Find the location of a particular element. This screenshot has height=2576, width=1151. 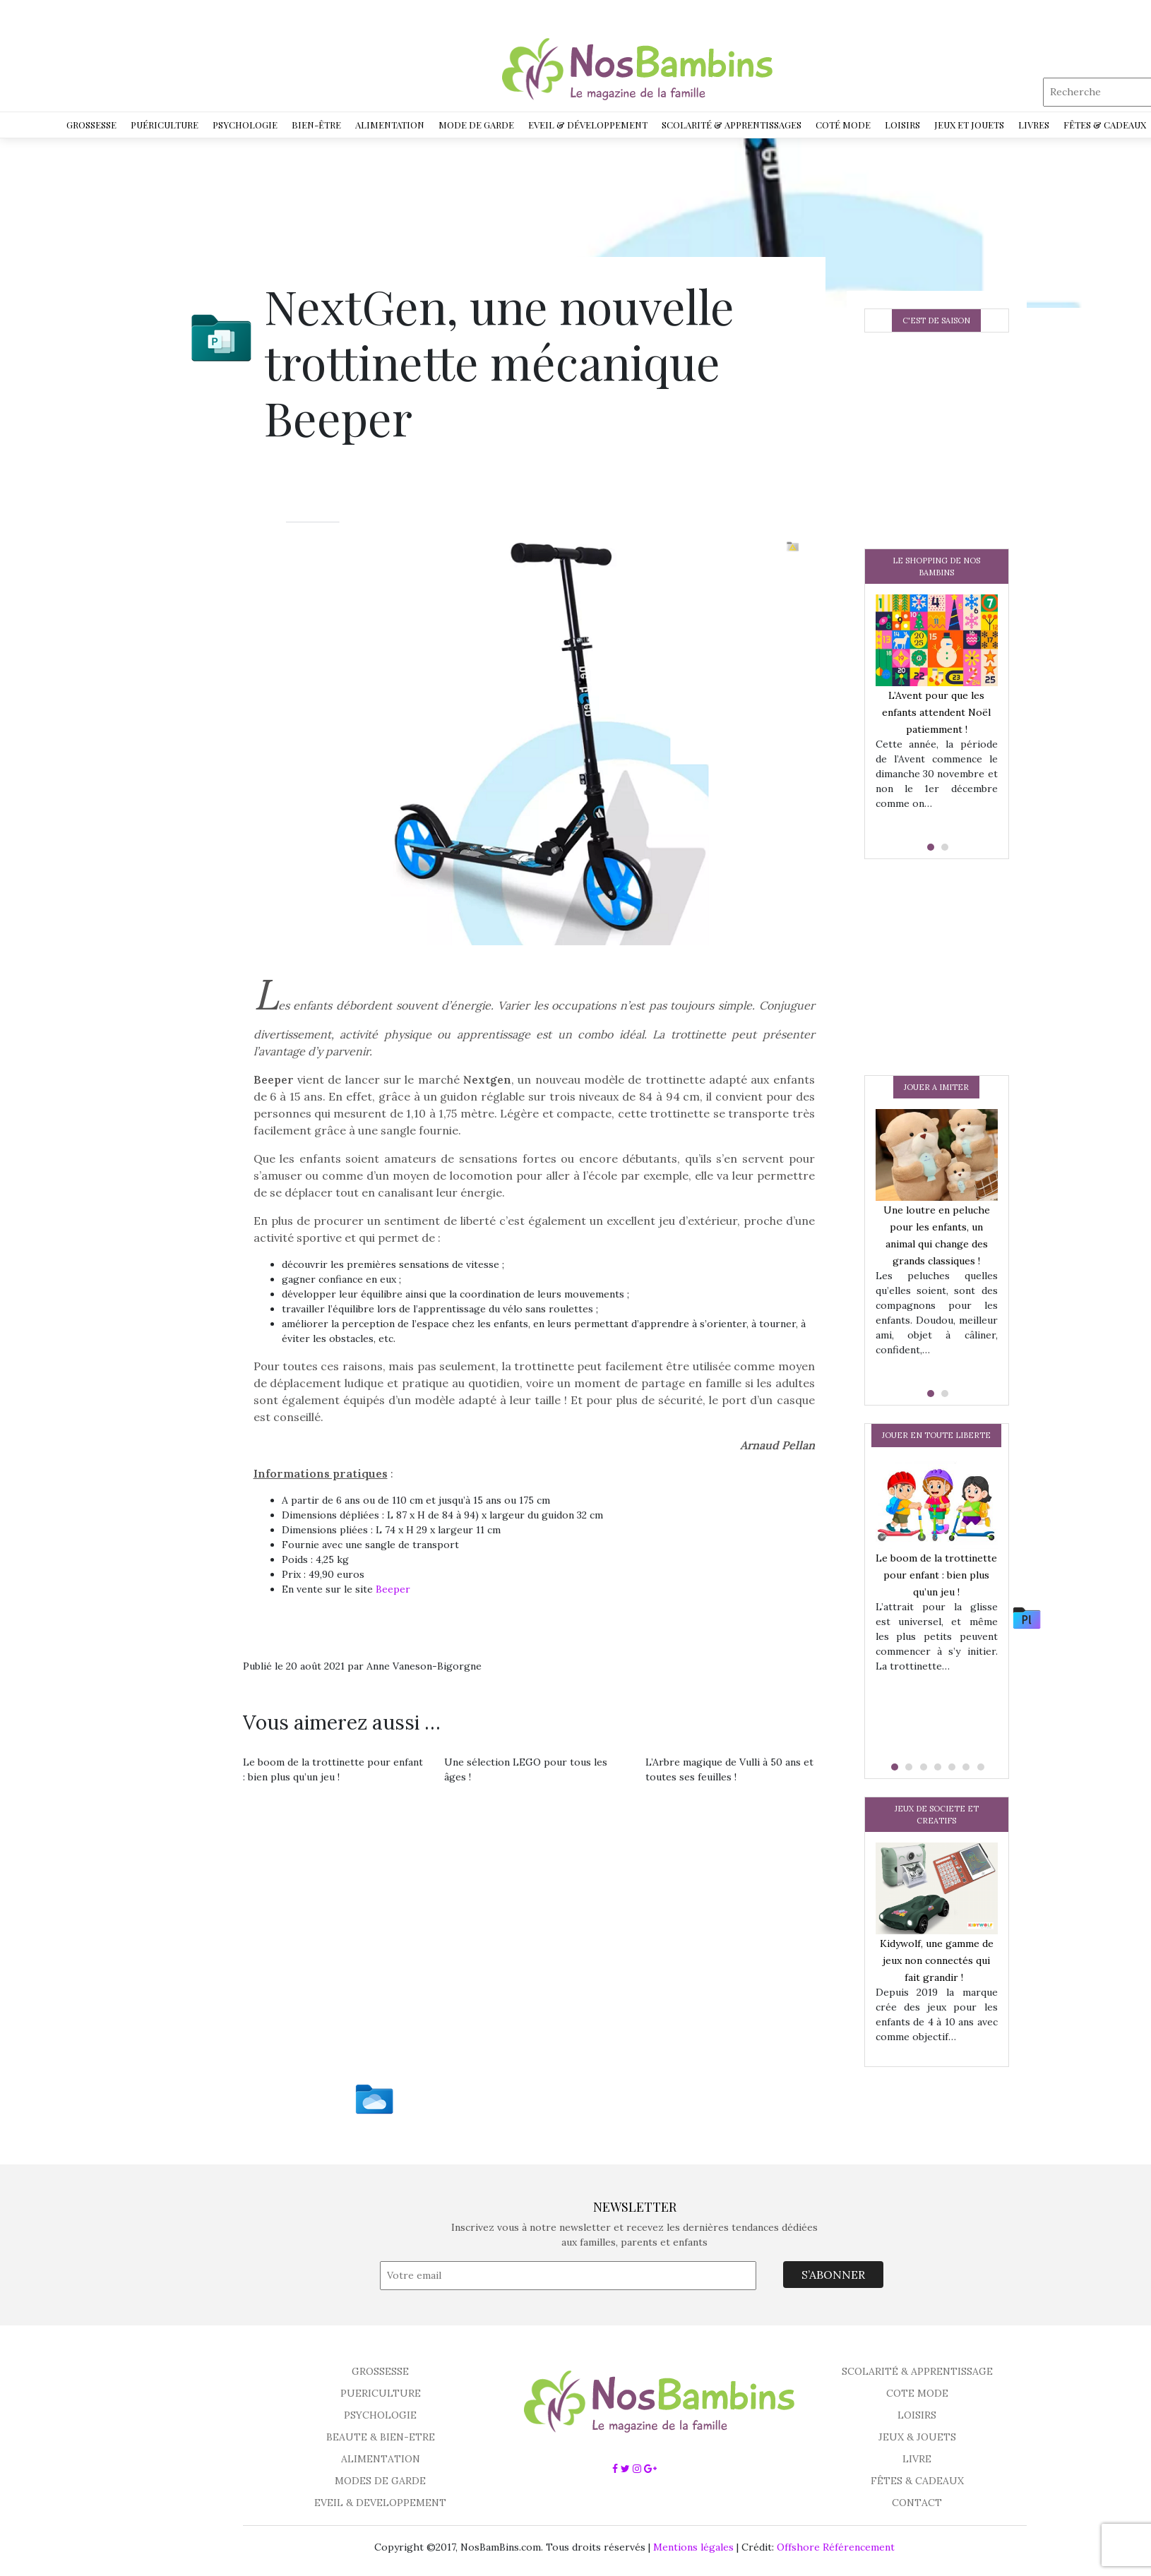

open knime workflow projects folder is located at coordinates (792, 546).